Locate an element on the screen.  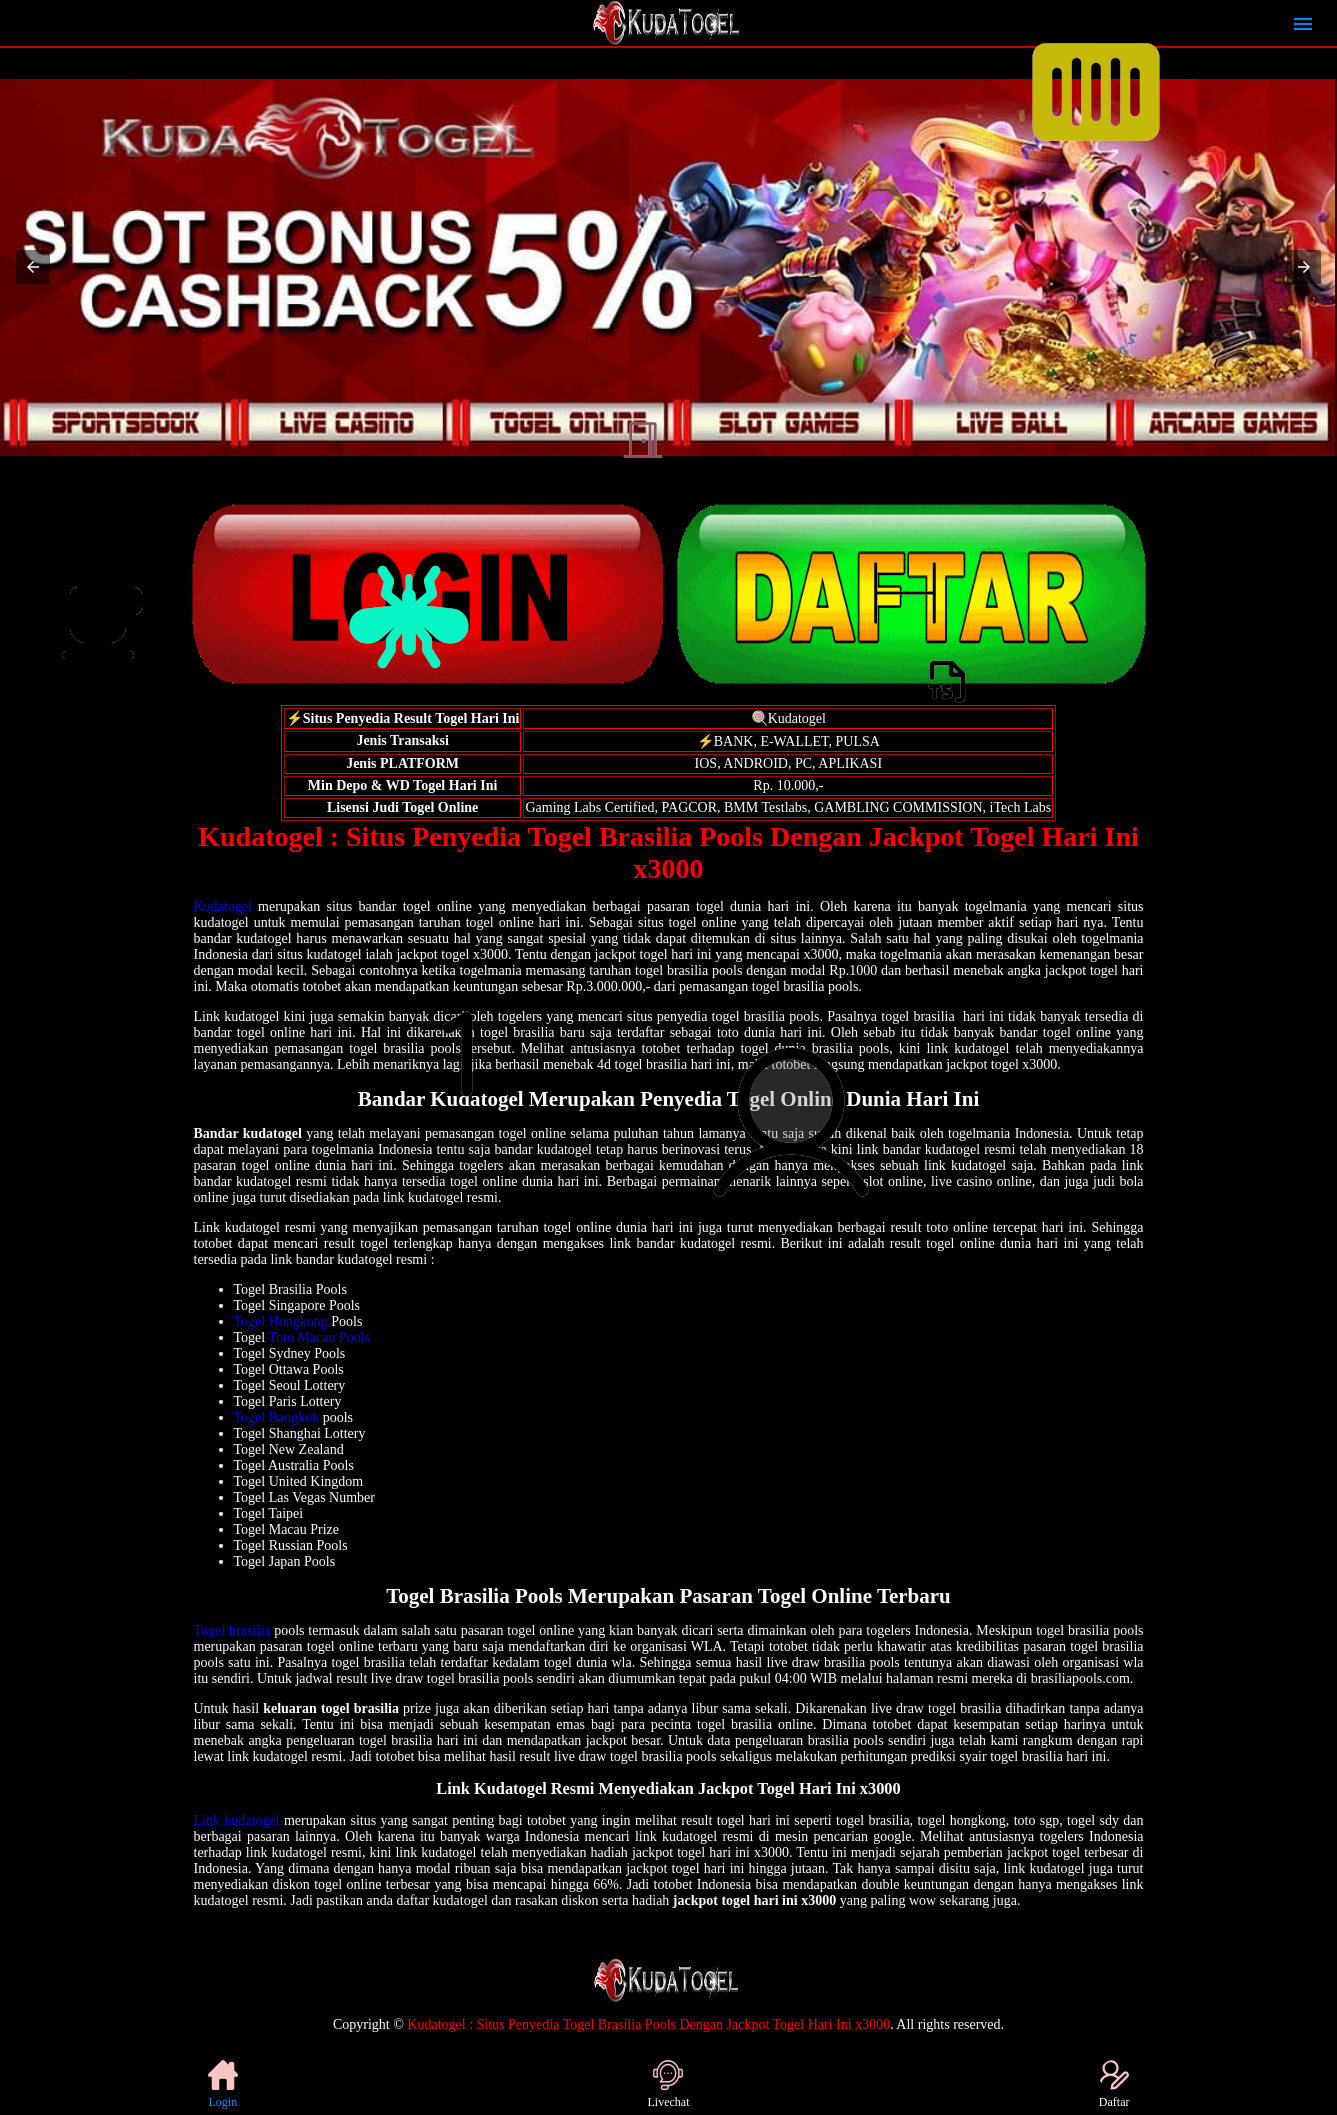
indicates first place or top ranking is located at coordinates (463, 1054).